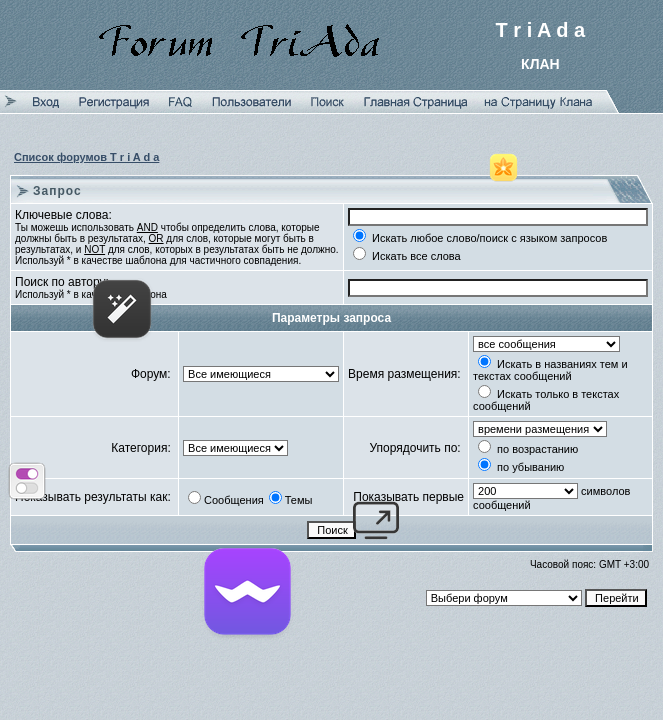 This screenshot has width=663, height=720. I want to click on open gnome tweaks to customize desktop settings, so click(27, 481).